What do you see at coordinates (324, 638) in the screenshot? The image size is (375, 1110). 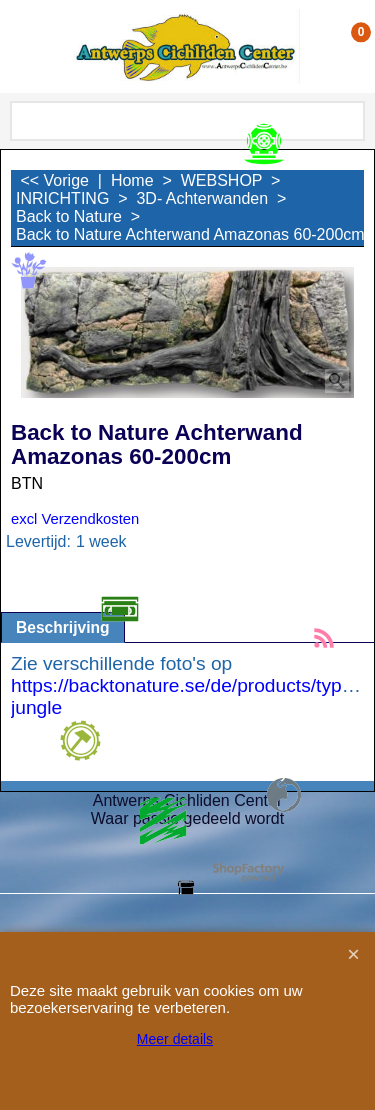 I see `subscribe to RSS feed` at bounding box center [324, 638].